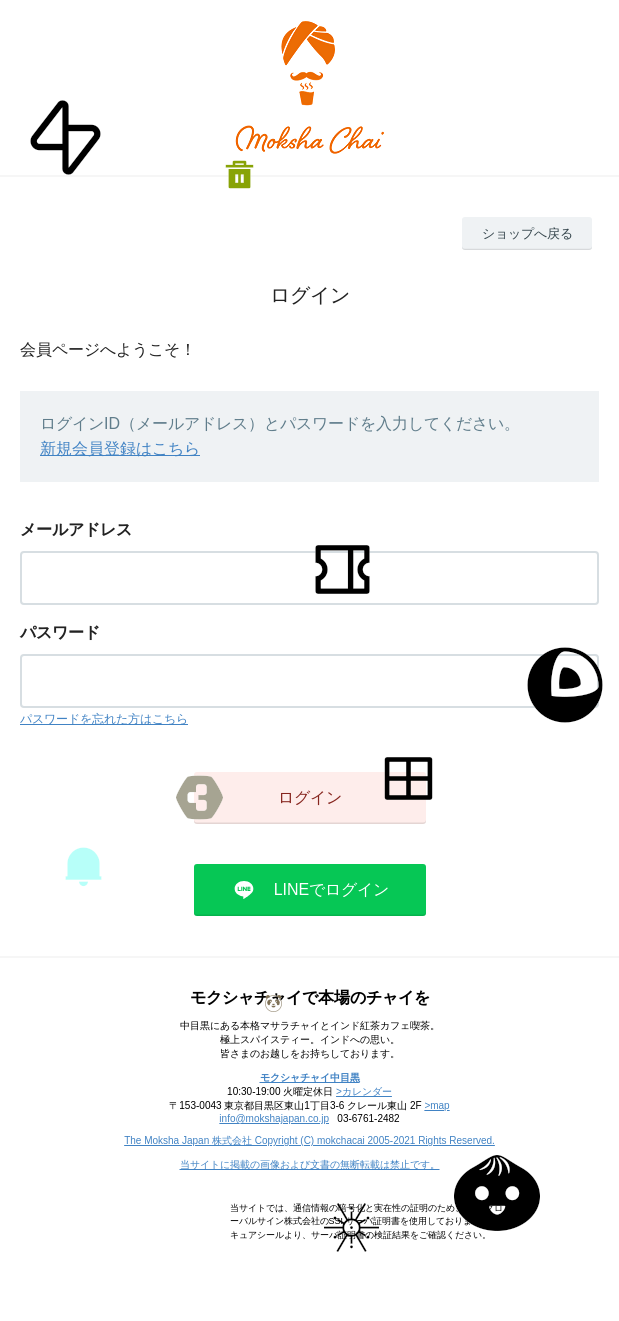  What do you see at coordinates (342, 569) in the screenshot?
I see `view available coupons or vouchers` at bounding box center [342, 569].